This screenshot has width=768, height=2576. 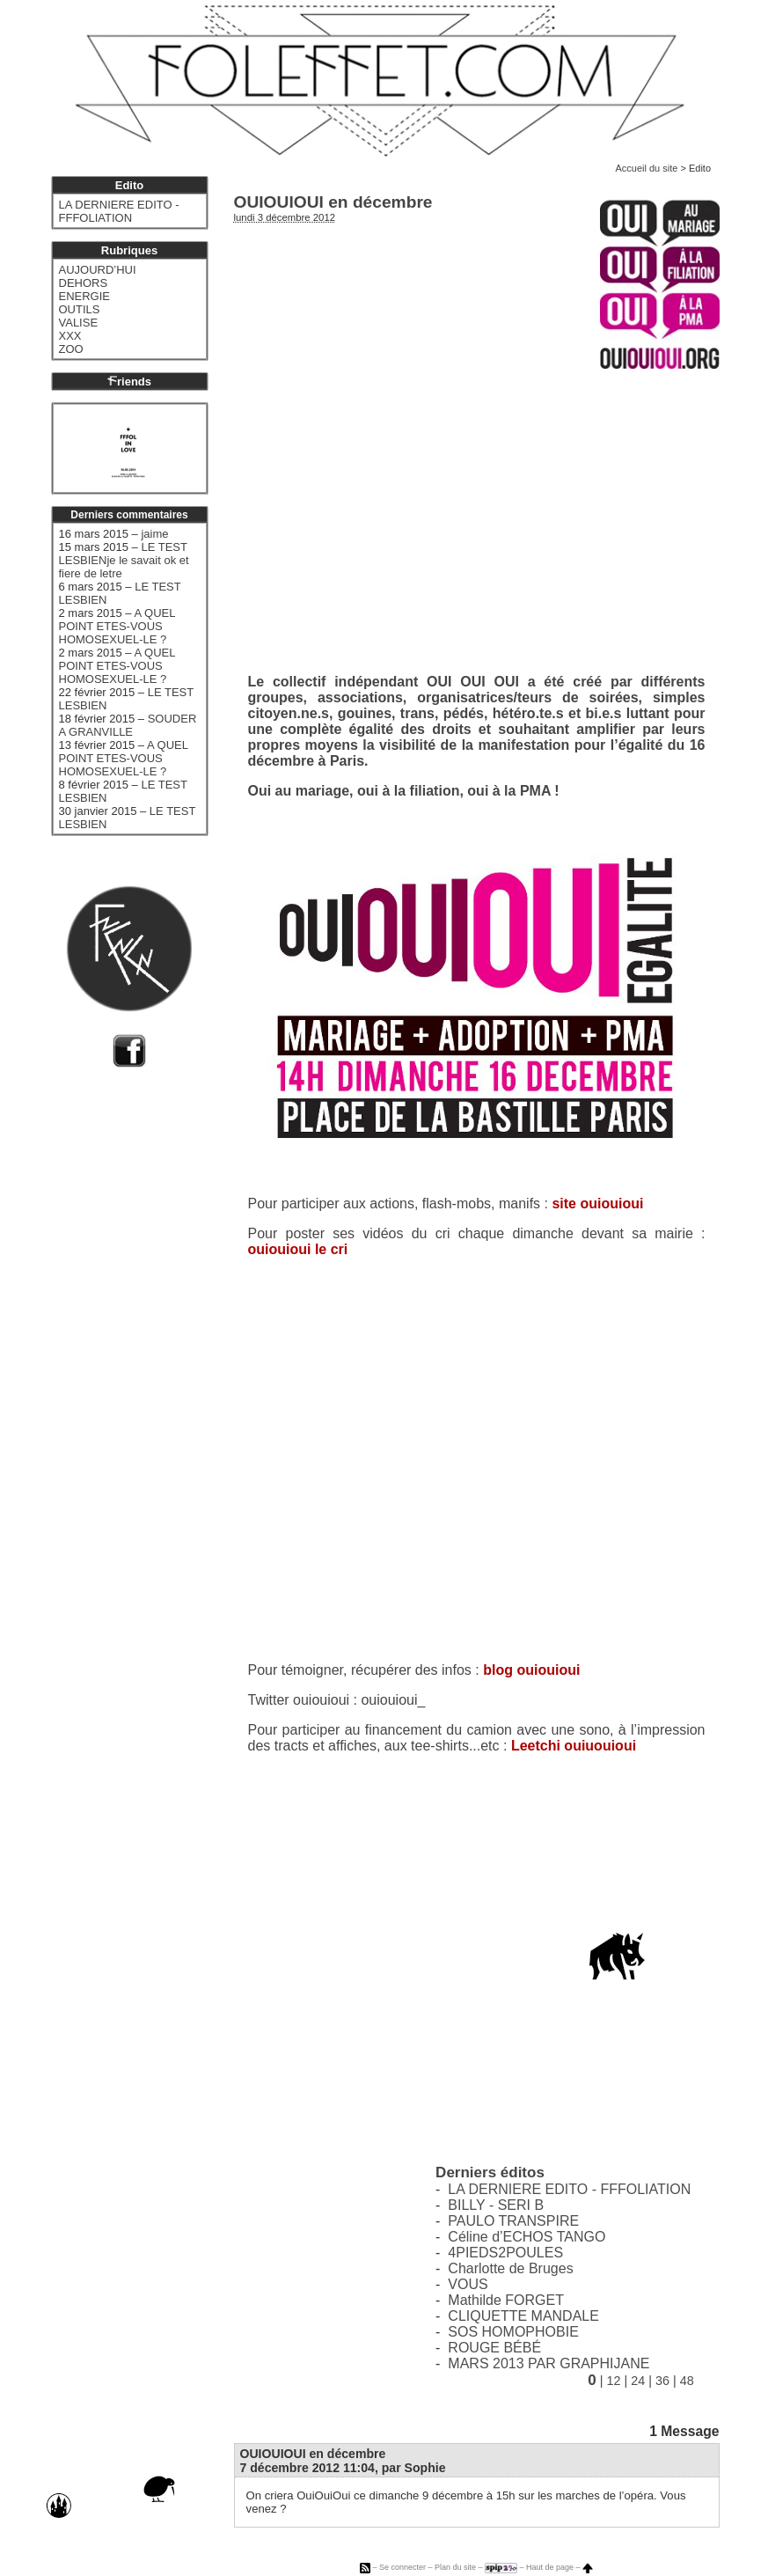 What do you see at coordinates (617, 1955) in the screenshot?
I see `select boar character or unit in game` at bounding box center [617, 1955].